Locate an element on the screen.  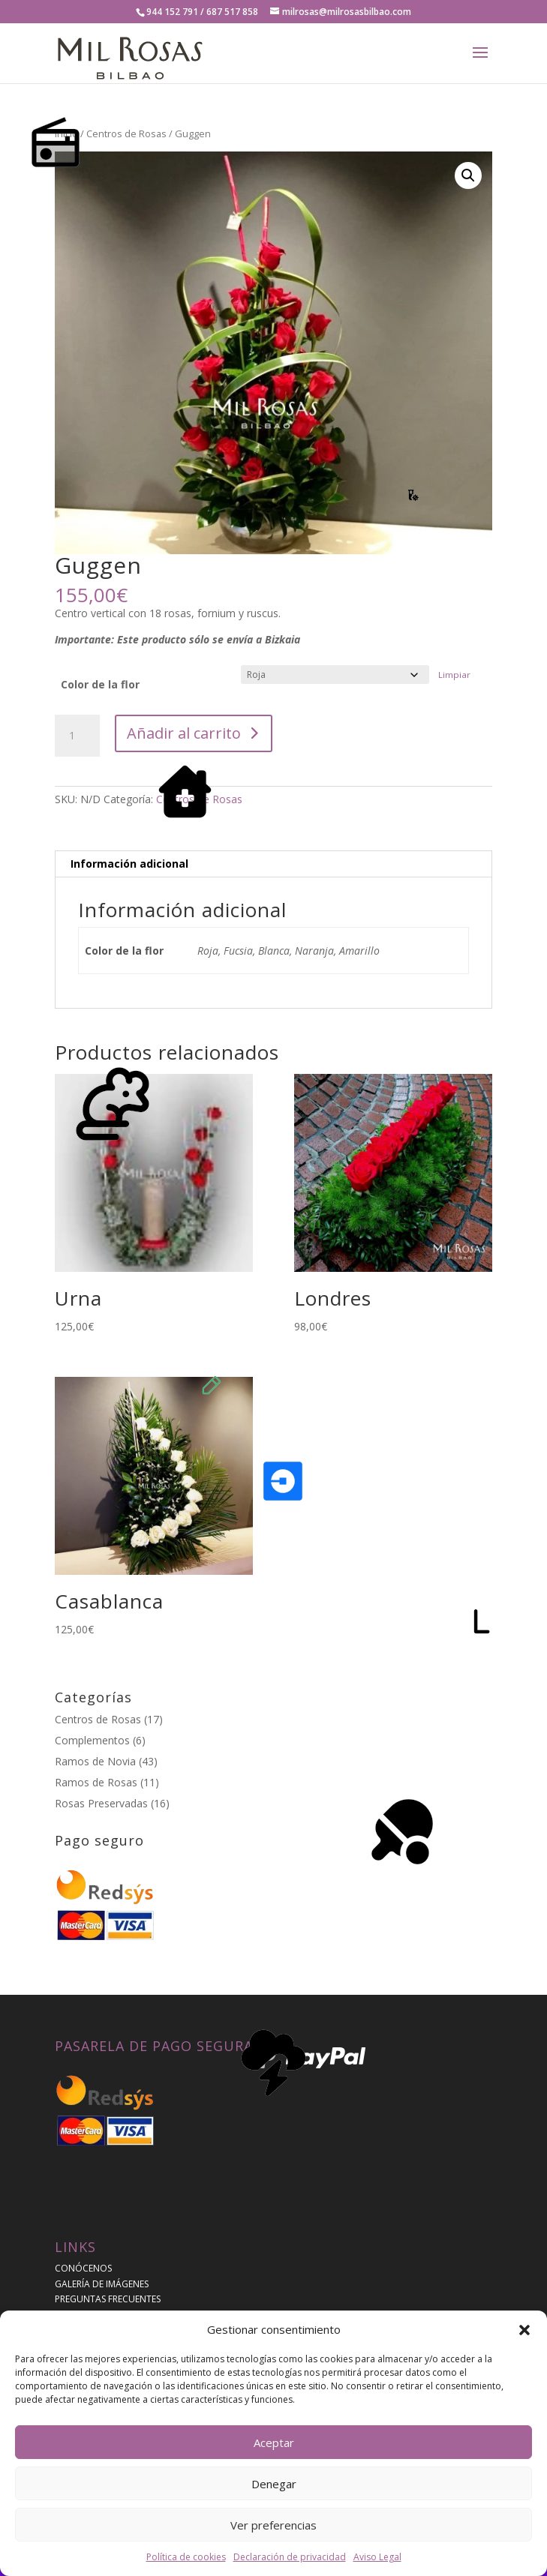
access ping pong or table tennis games is located at coordinates (402, 1830).